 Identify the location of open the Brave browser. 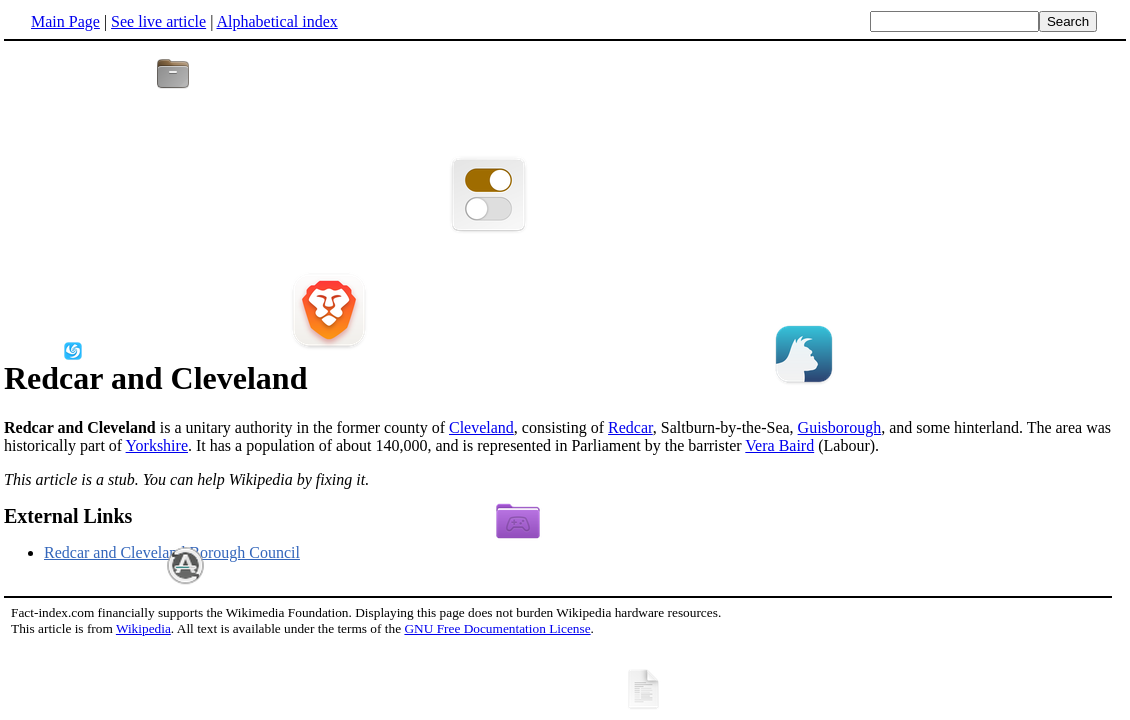
(329, 310).